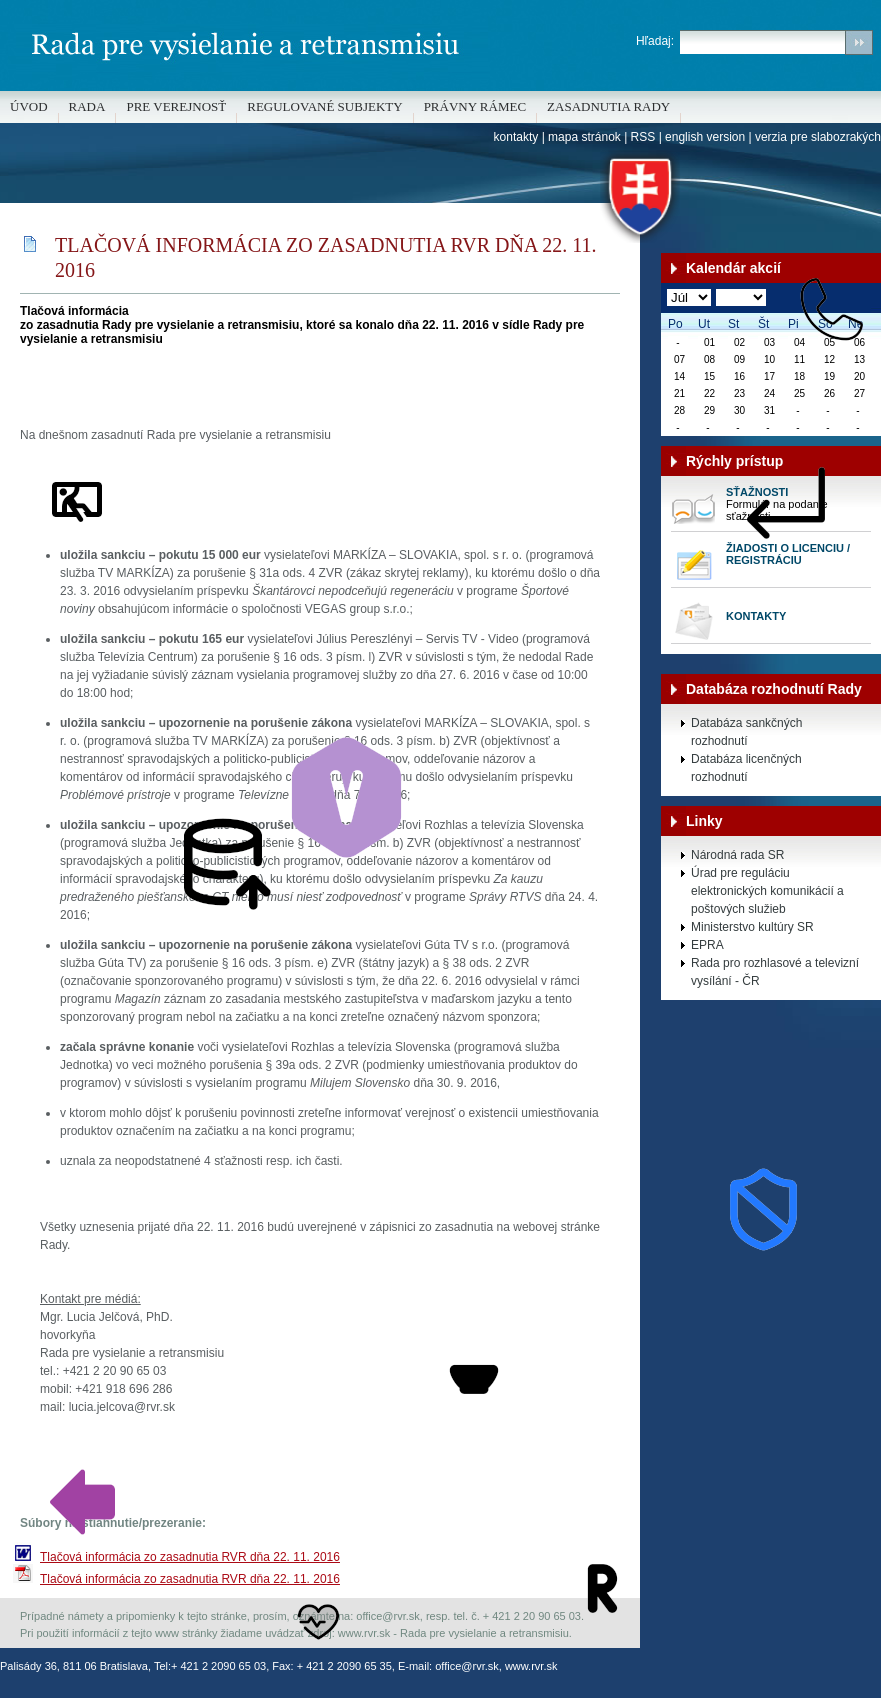 The height and width of the screenshot is (1698, 881). Describe the element at coordinates (223, 862) in the screenshot. I see `import data into database` at that location.